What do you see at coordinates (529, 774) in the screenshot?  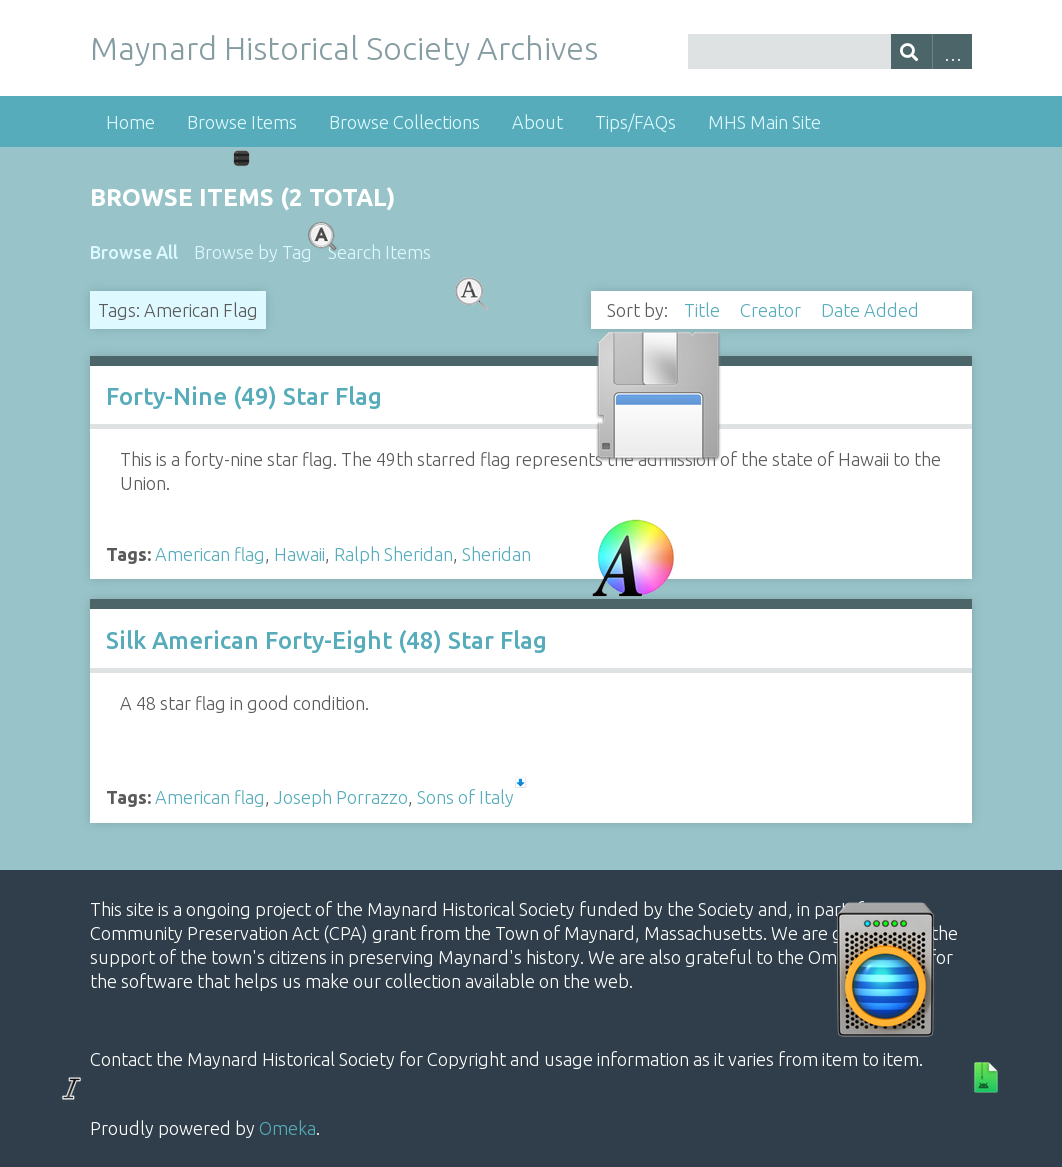 I see `indicates a file or item is being downloaded` at bounding box center [529, 774].